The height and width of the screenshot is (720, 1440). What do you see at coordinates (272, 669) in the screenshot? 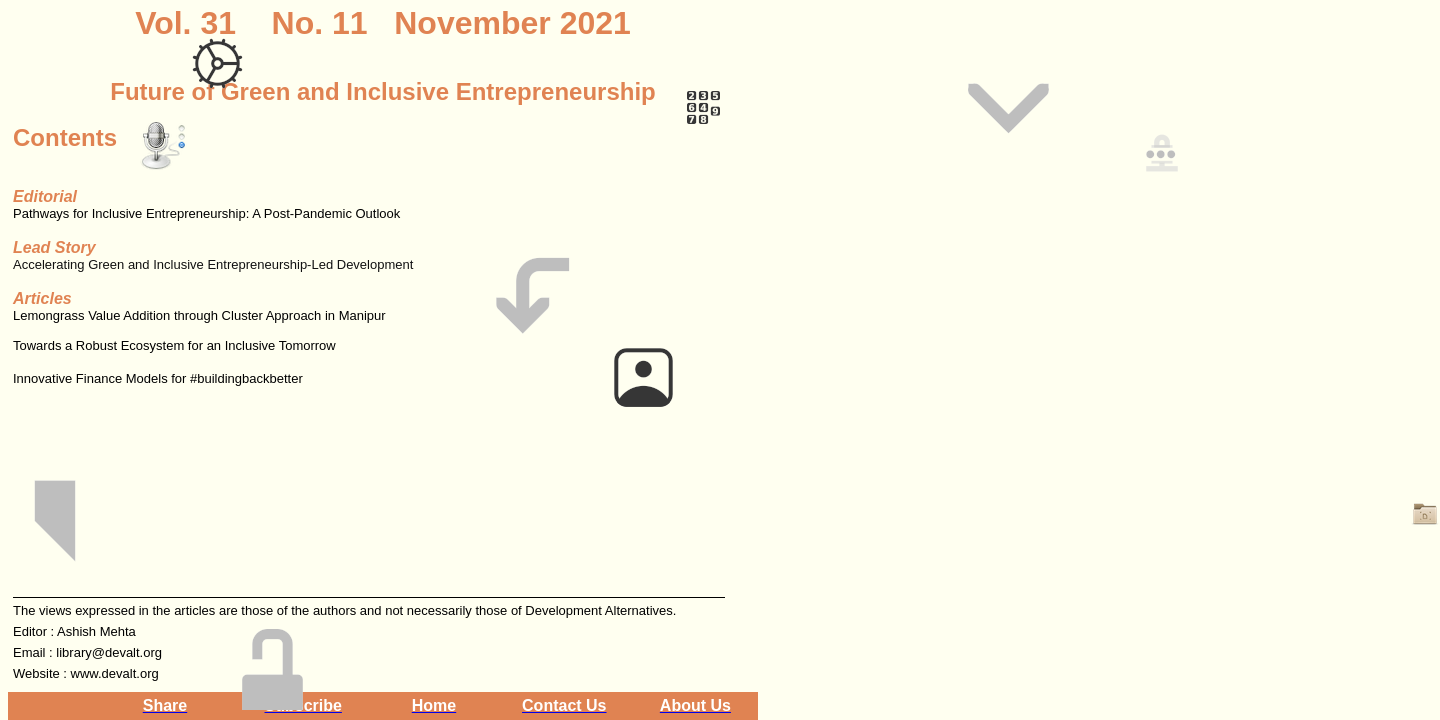
I see `indicates unlocked or editable state` at bounding box center [272, 669].